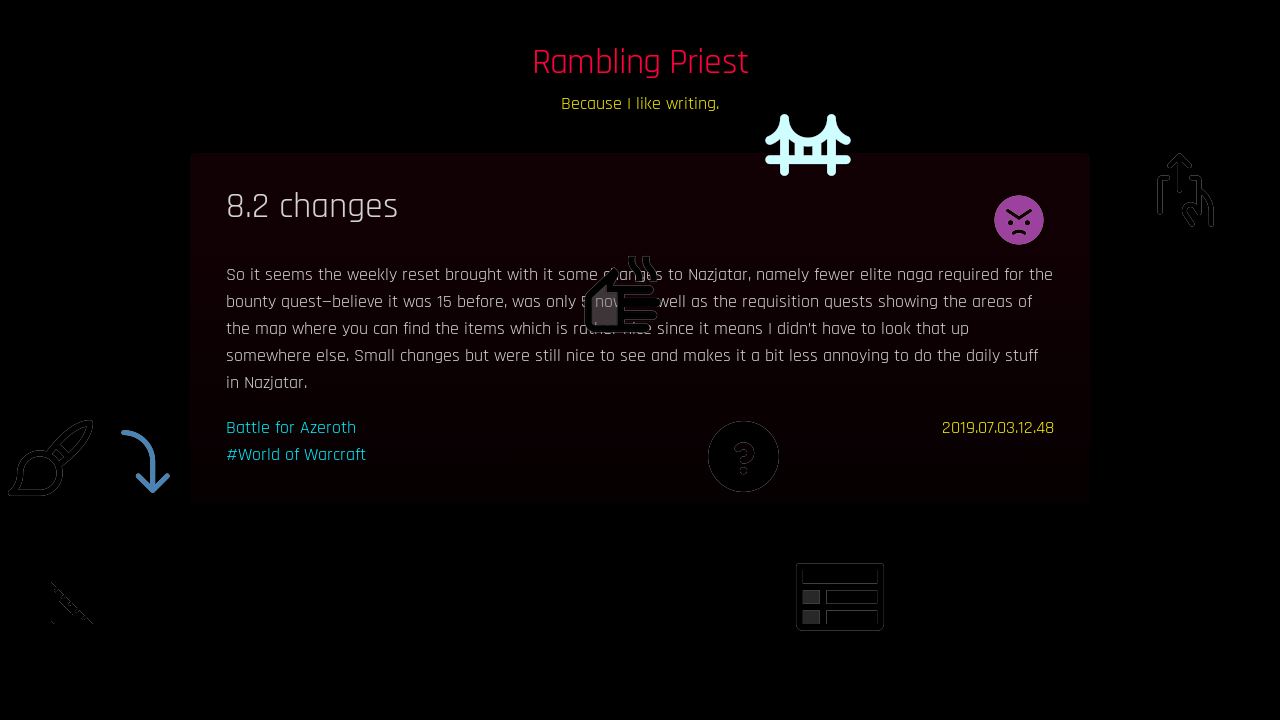 The width and height of the screenshot is (1280, 720). I want to click on indicate angry or frustrated reaction, so click(1019, 220).